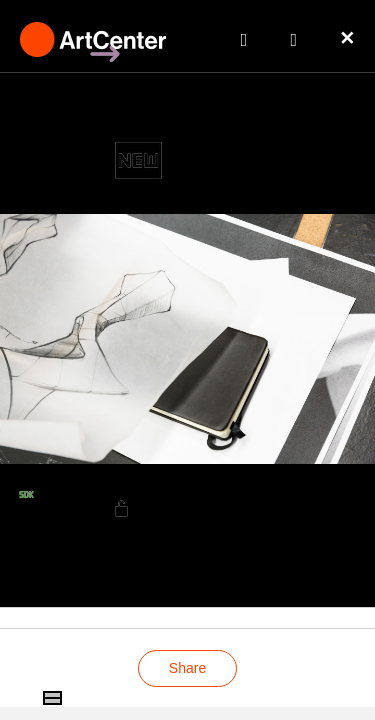 The height and width of the screenshot is (720, 375). Describe the element at coordinates (138, 160) in the screenshot. I see `indicates new content or recently added items` at that location.